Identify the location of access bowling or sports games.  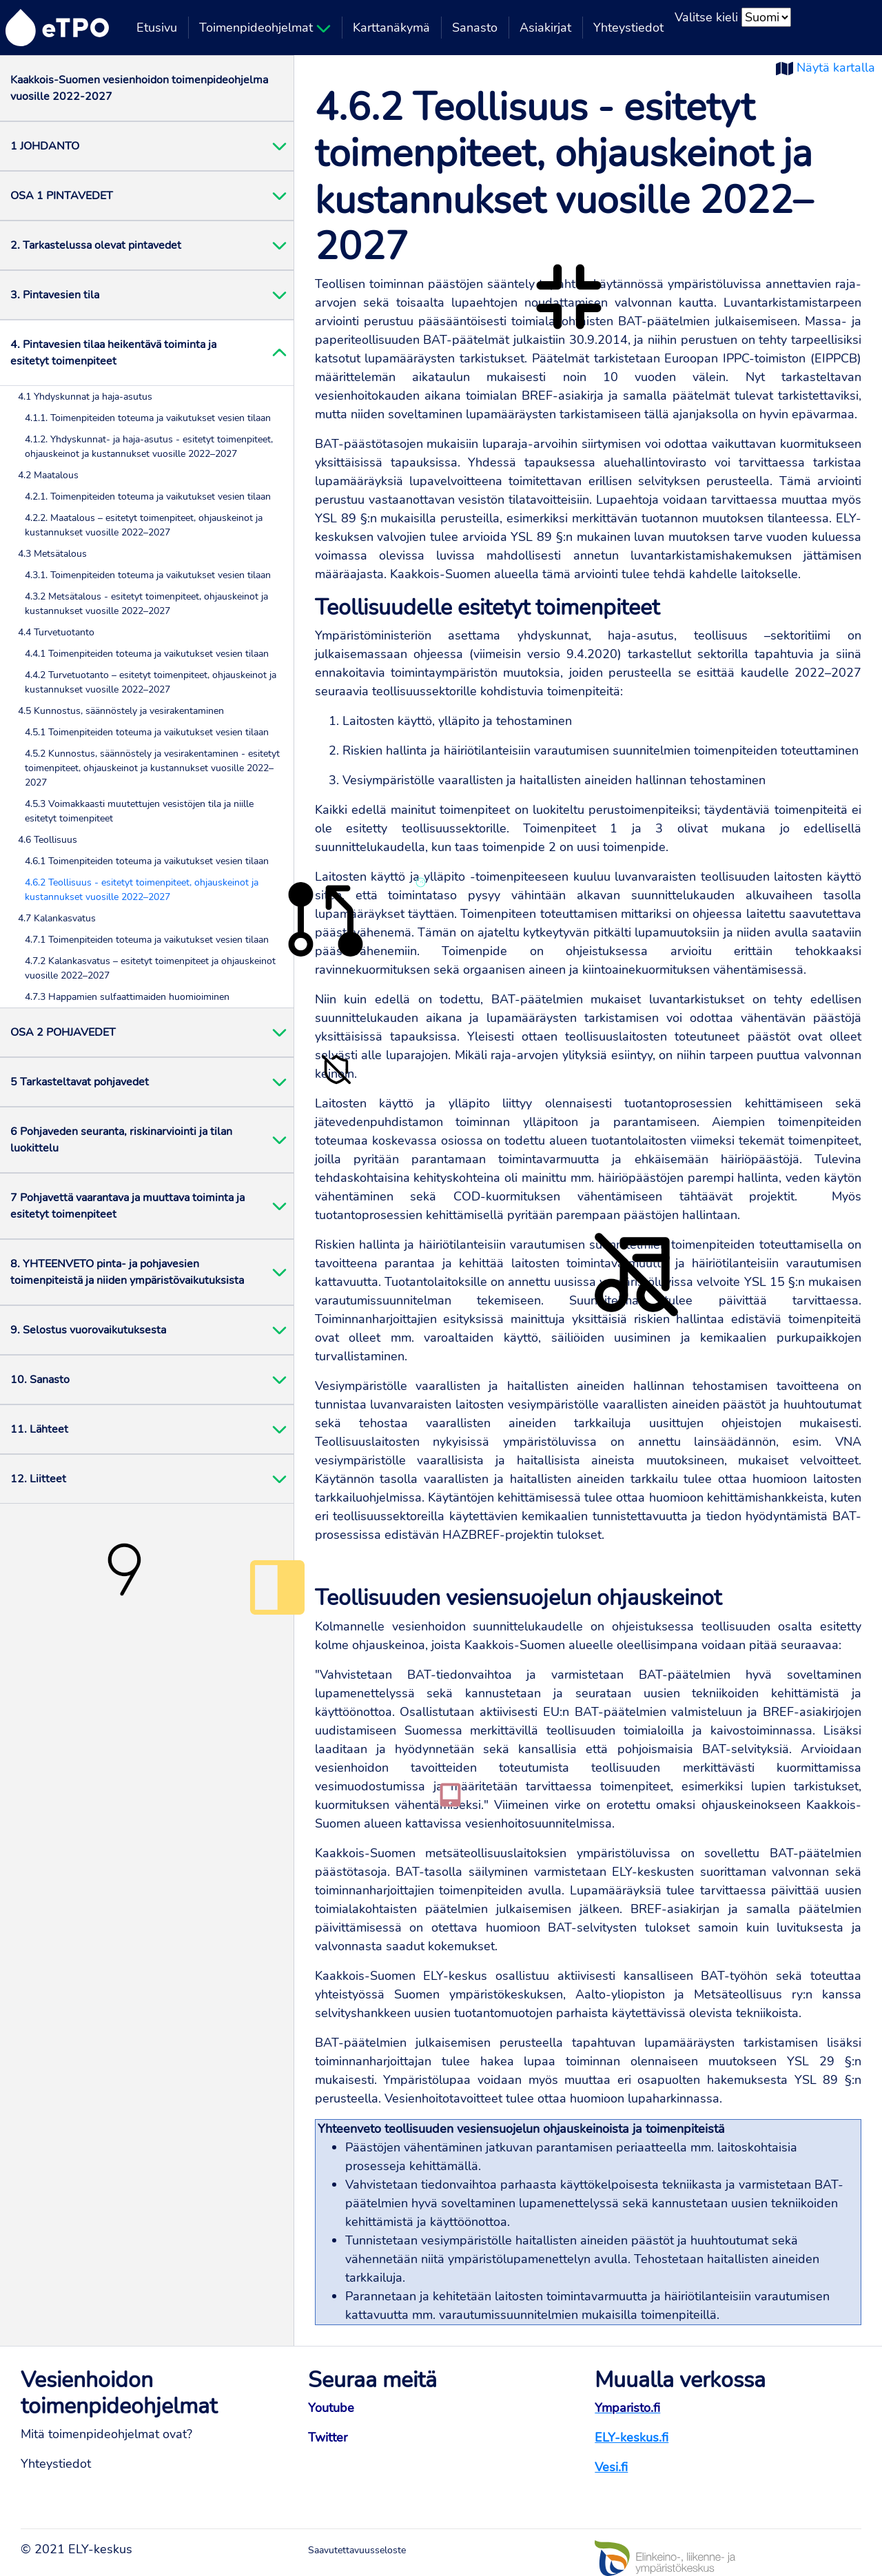
(420, 882).